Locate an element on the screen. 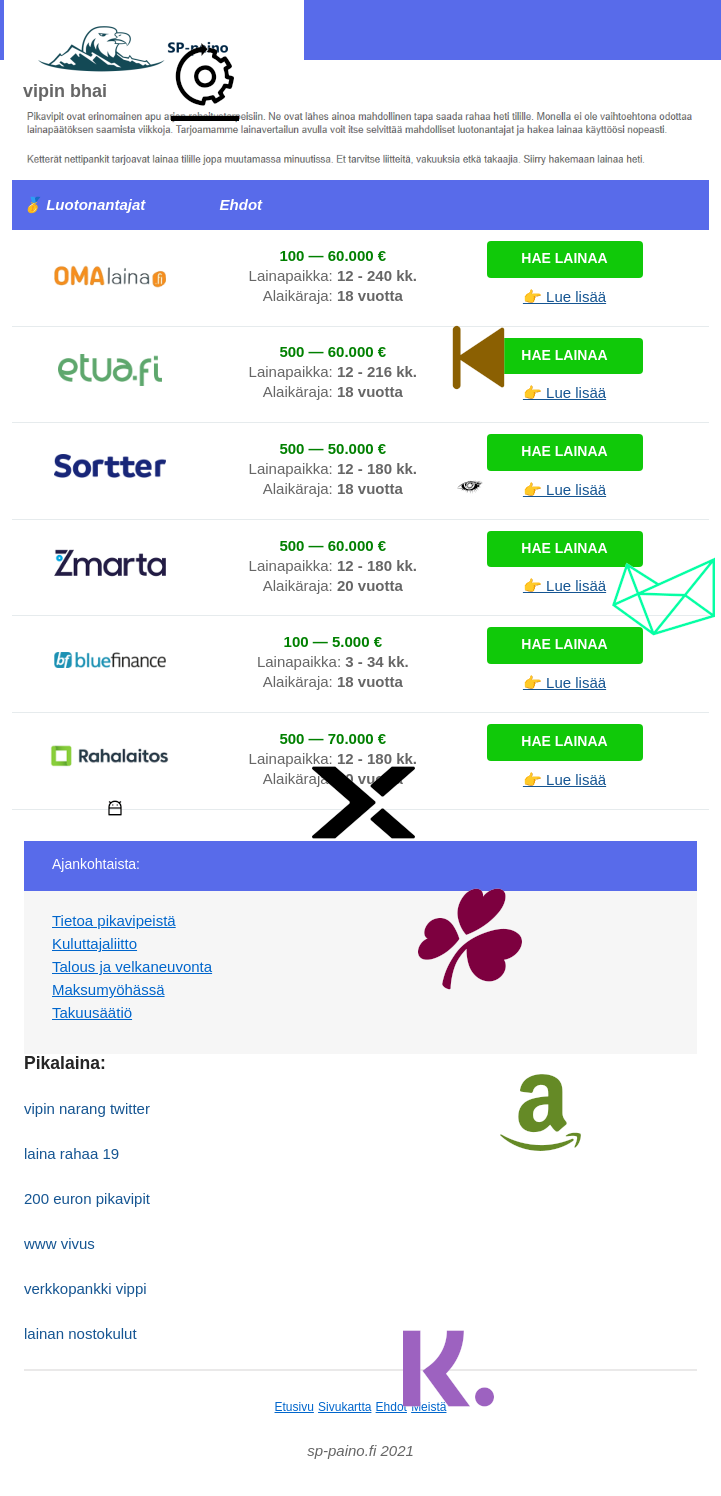 The width and height of the screenshot is (721, 1496). android operating system logo is located at coordinates (115, 808).